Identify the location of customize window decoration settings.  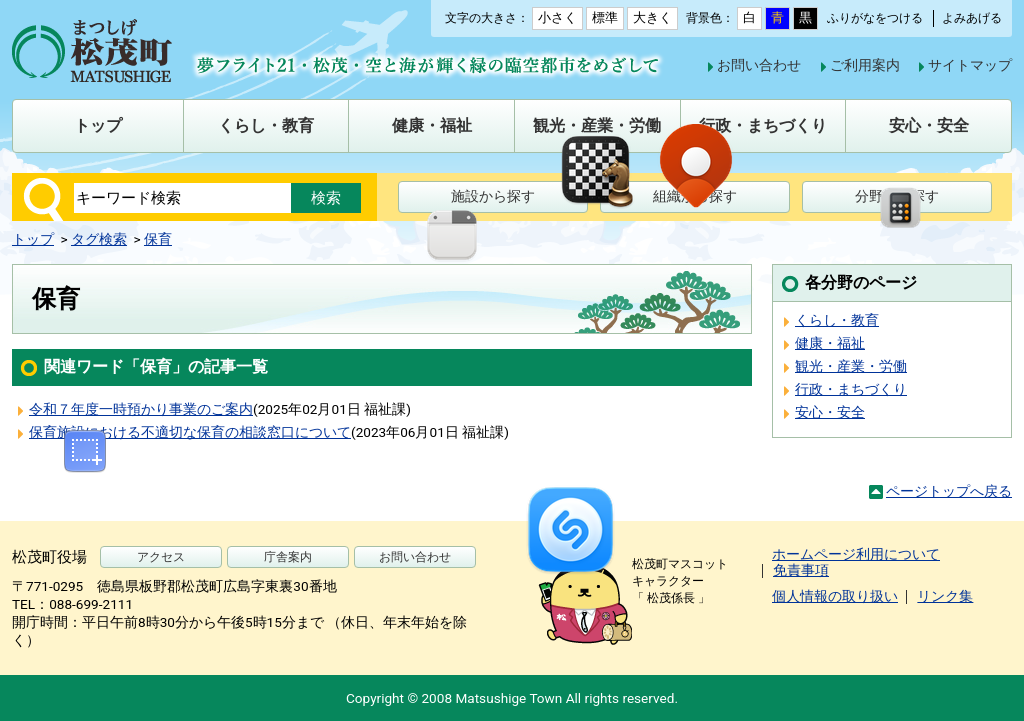
(452, 235).